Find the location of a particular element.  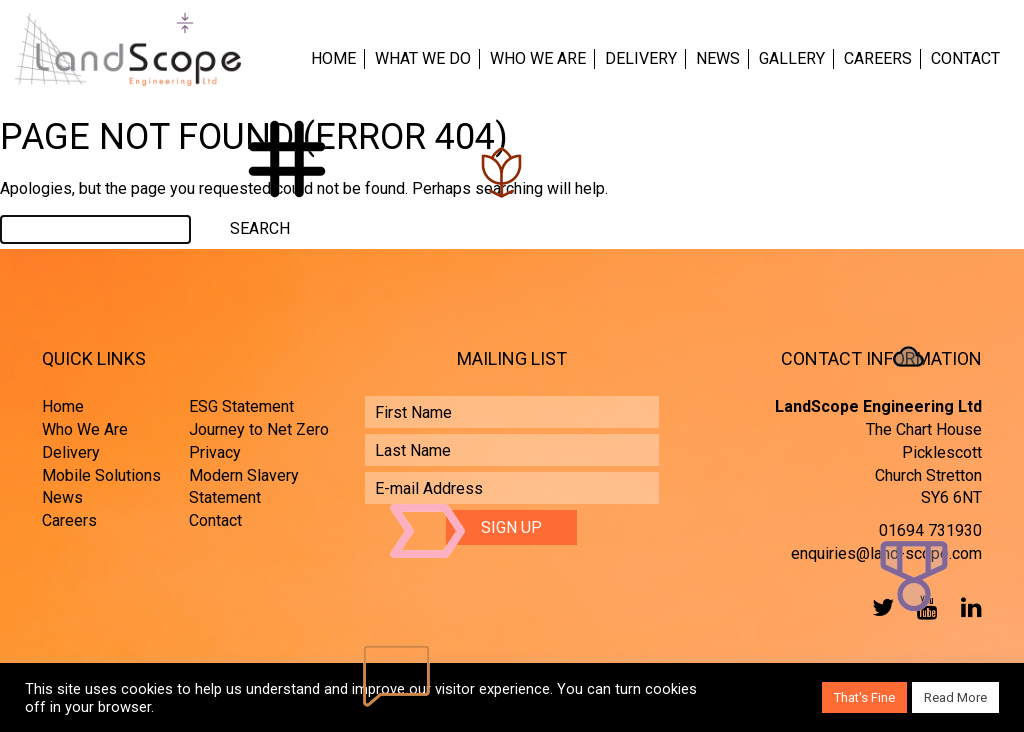

access garden or plant-related features is located at coordinates (501, 172).